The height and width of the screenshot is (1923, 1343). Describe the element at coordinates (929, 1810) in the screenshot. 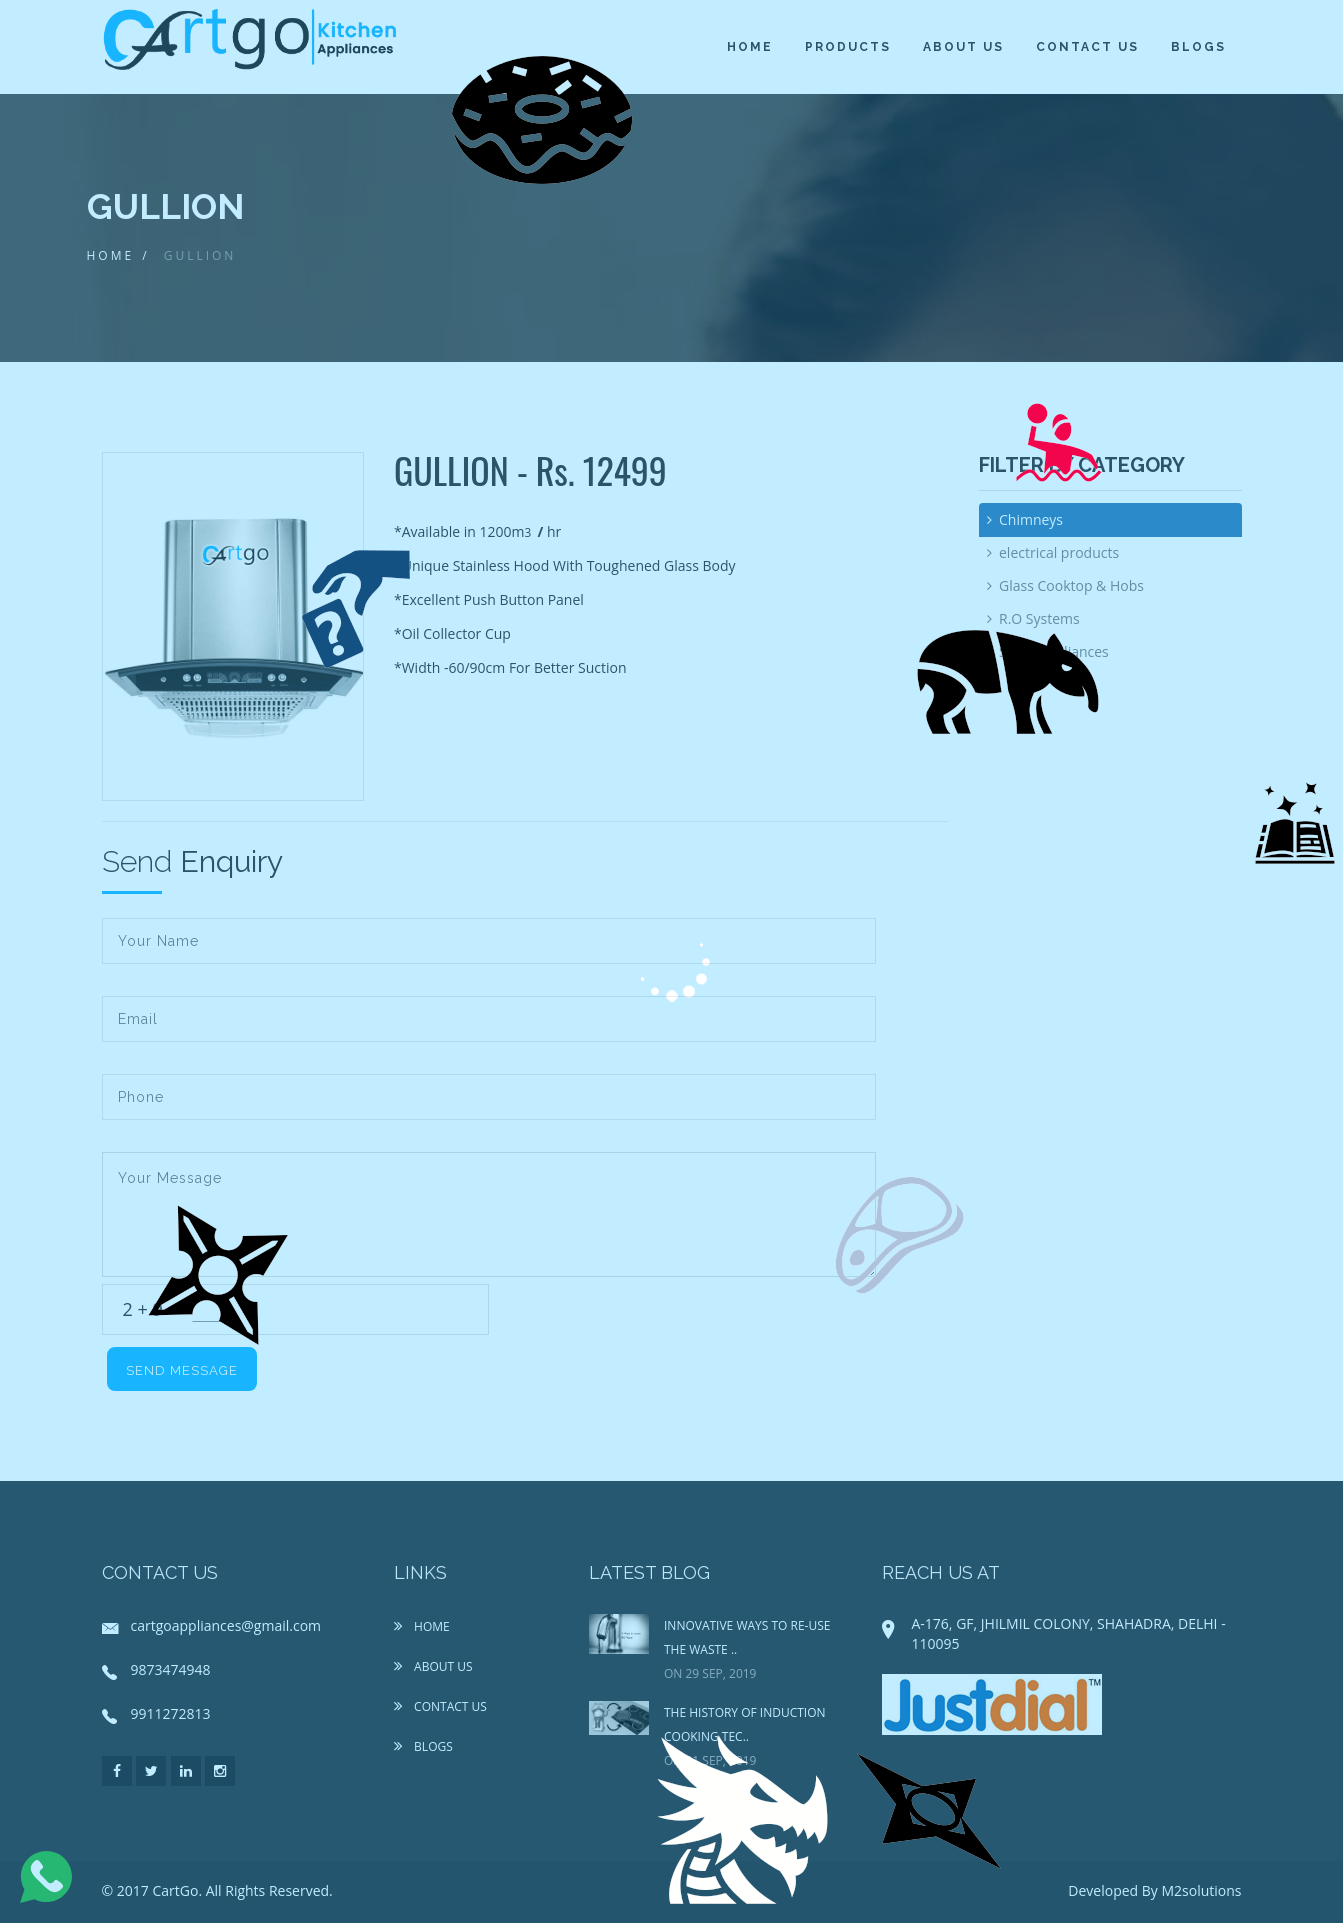

I see `mark as favorite` at that location.